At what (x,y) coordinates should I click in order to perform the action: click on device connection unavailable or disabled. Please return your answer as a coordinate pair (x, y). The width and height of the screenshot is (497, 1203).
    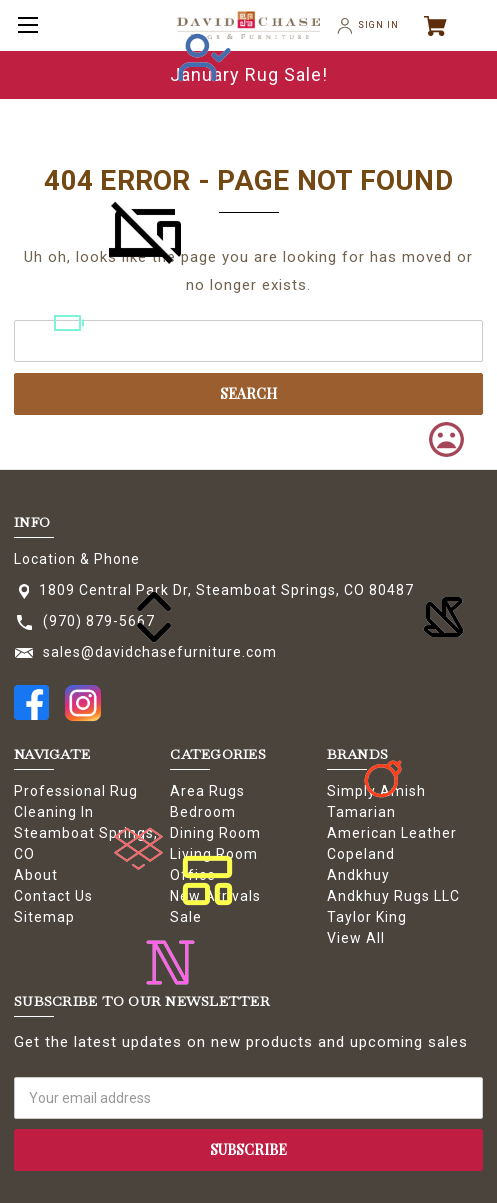
    Looking at the image, I should click on (145, 233).